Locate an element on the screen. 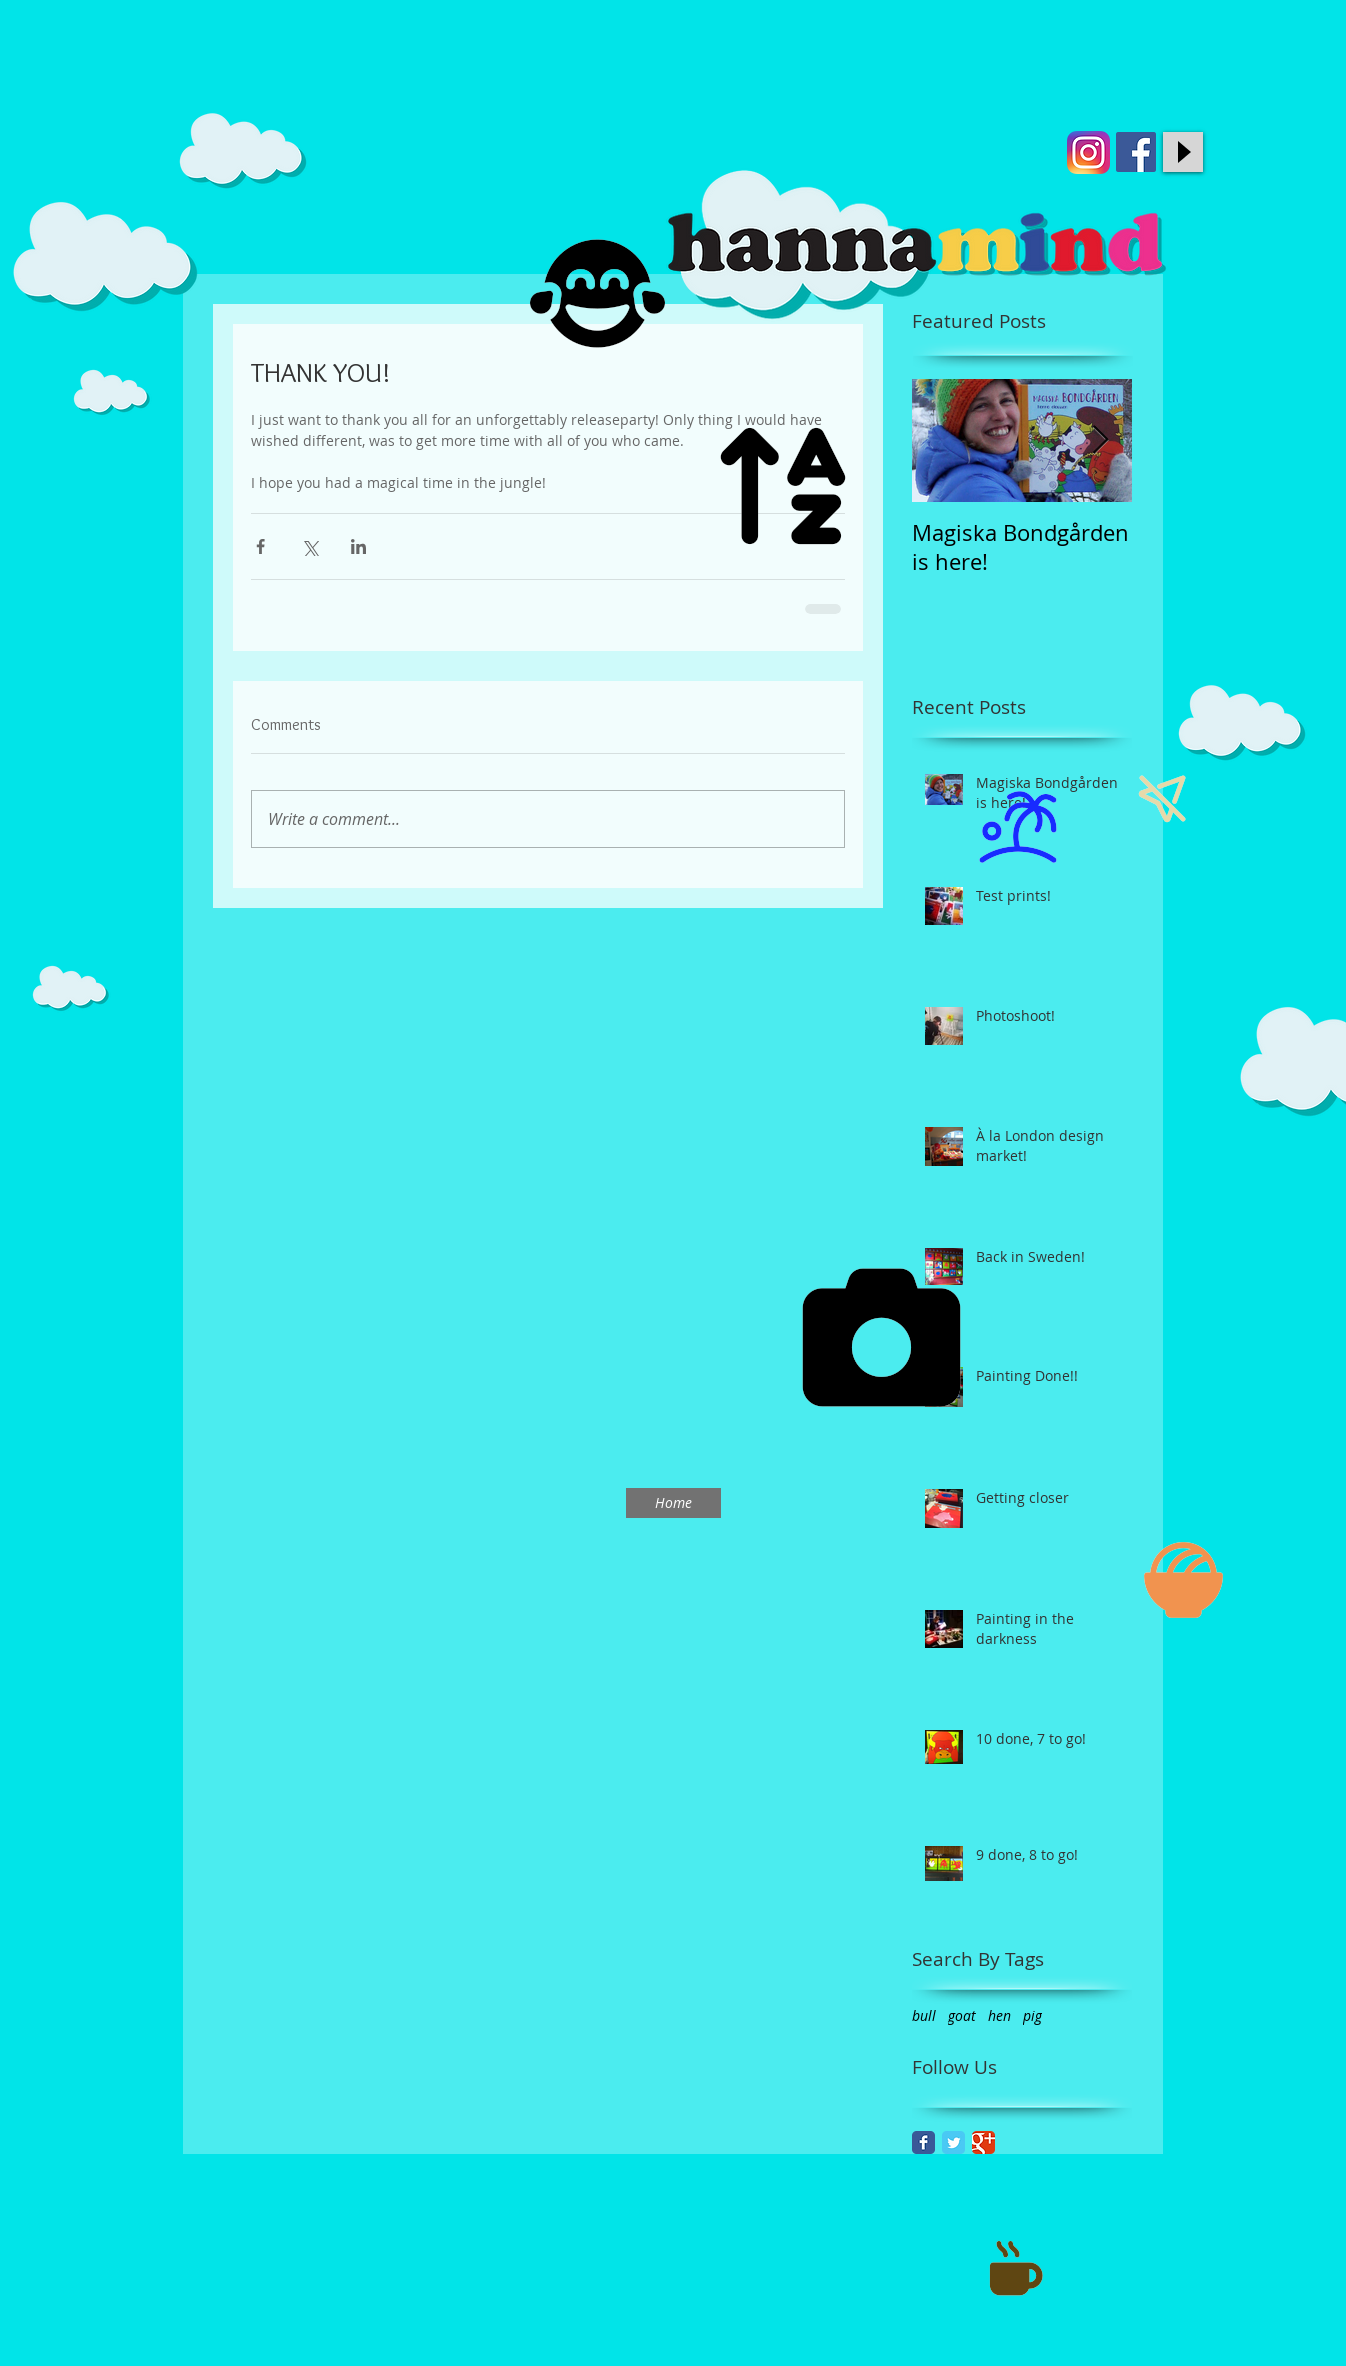  view vacation or travel destinations is located at coordinates (1018, 827).